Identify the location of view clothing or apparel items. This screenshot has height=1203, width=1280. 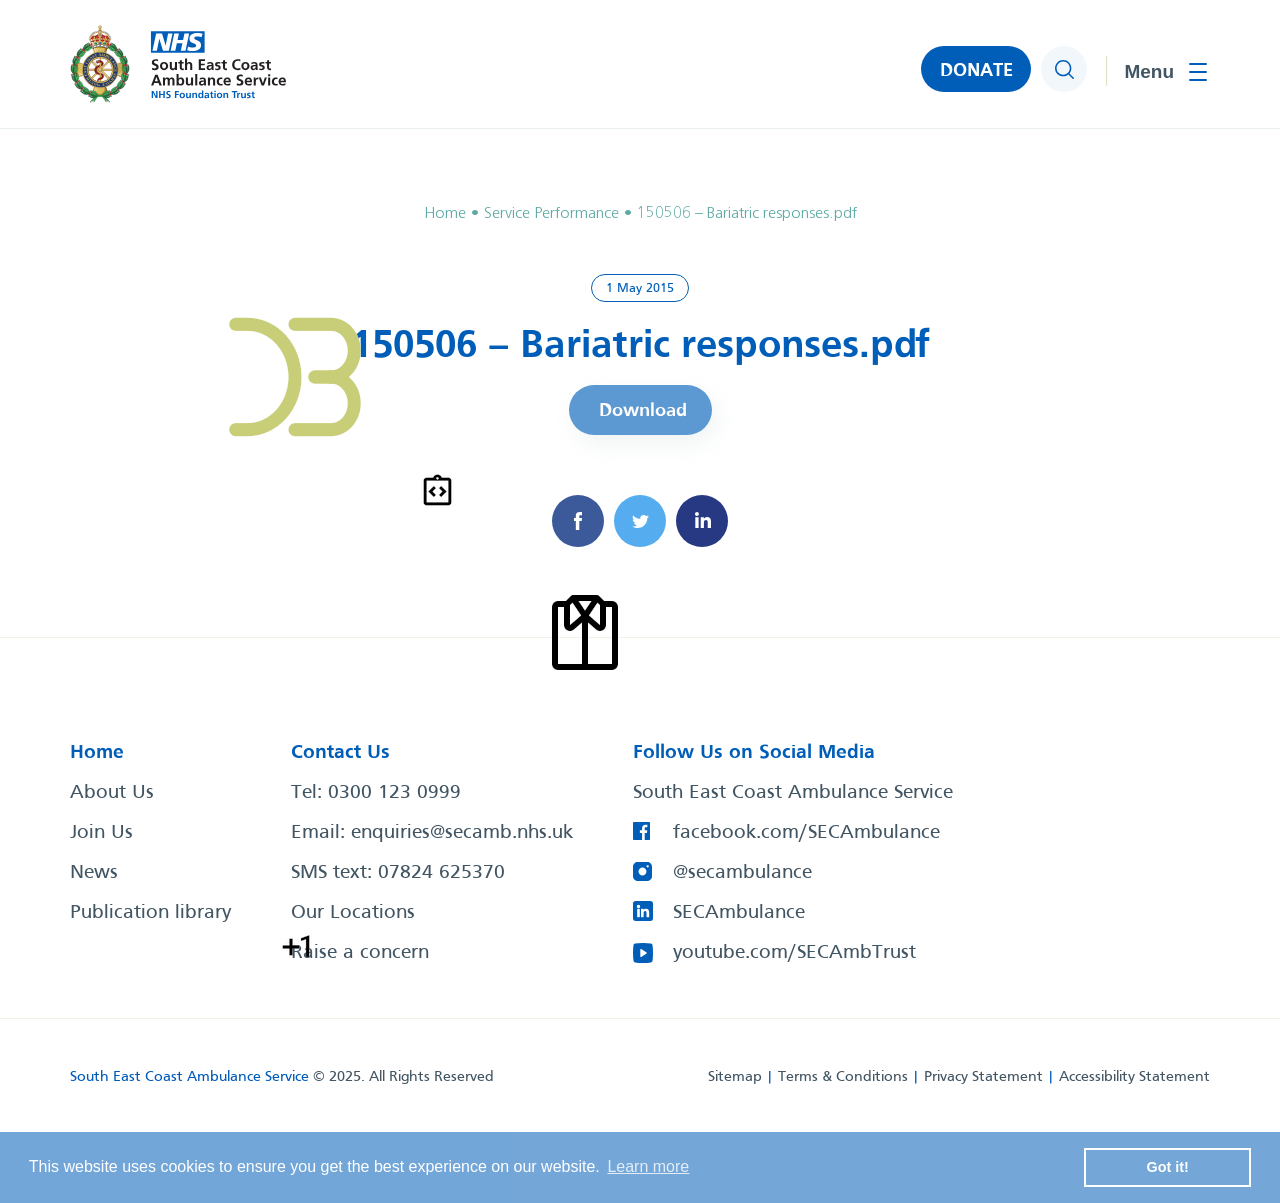
(585, 634).